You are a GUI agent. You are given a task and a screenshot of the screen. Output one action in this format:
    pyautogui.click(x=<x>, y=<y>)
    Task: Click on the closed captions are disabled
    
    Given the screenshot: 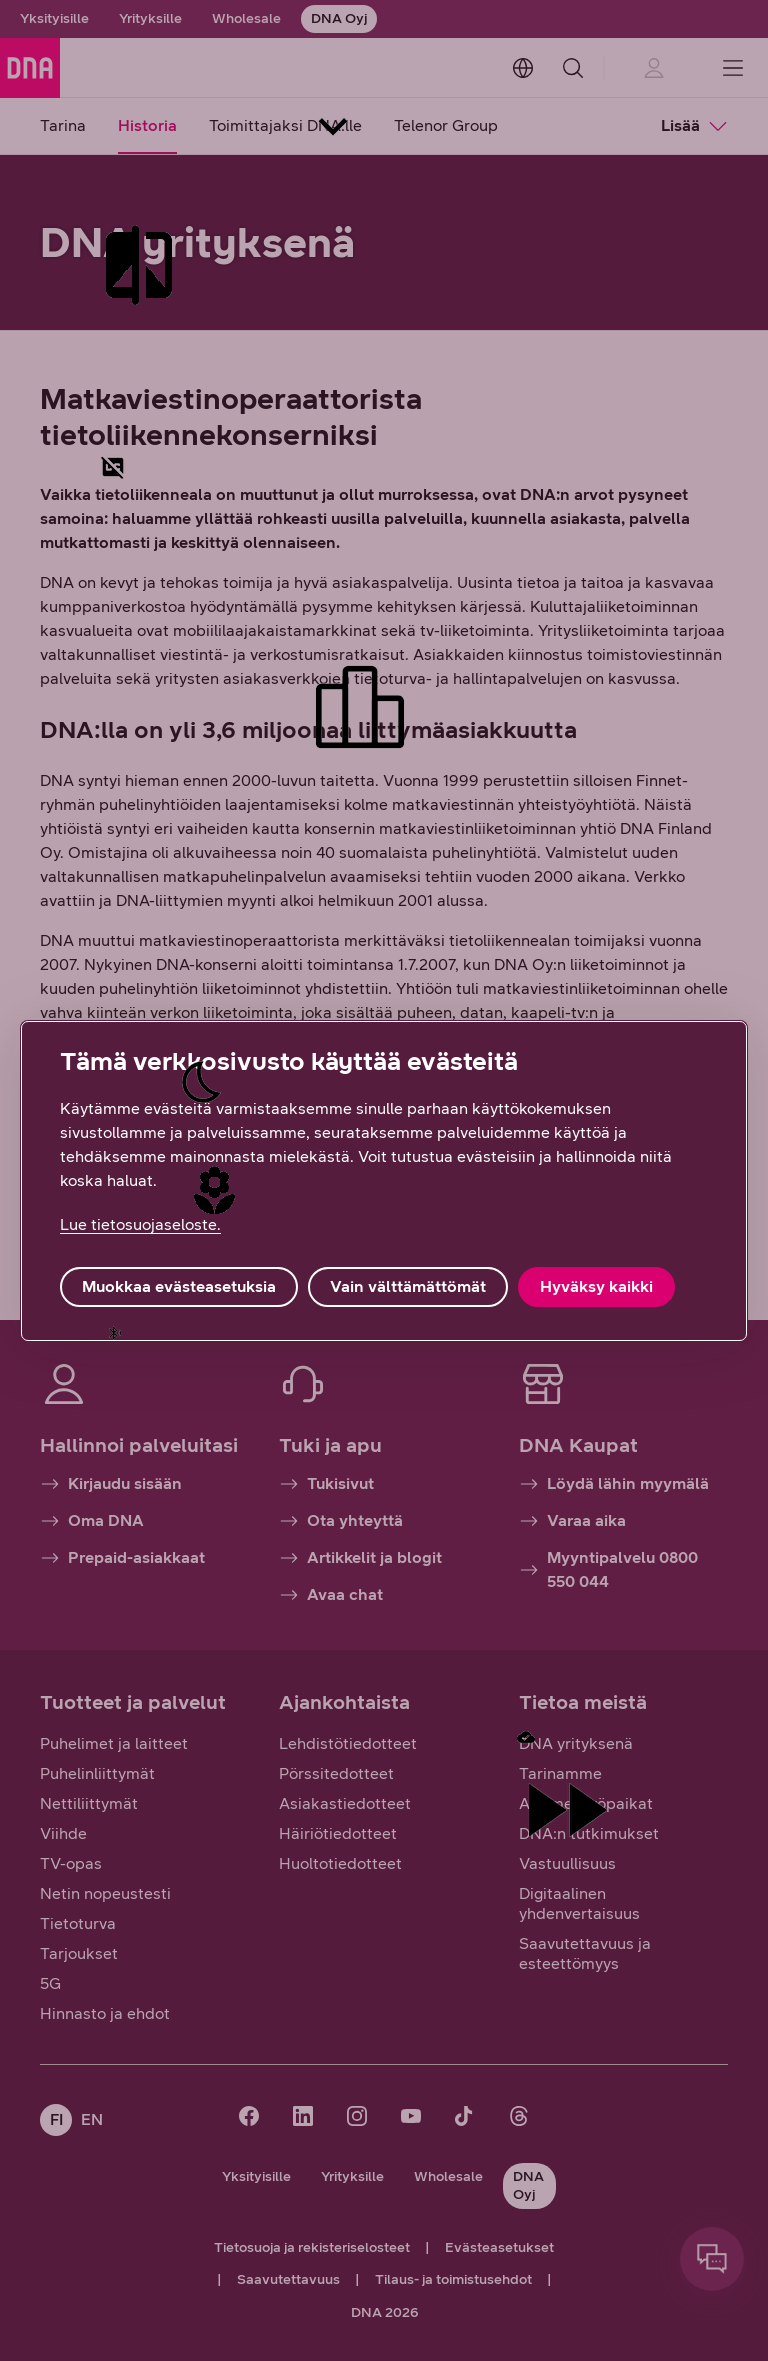 What is the action you would take?
    pyautogui.click(x=113, y=467)
    